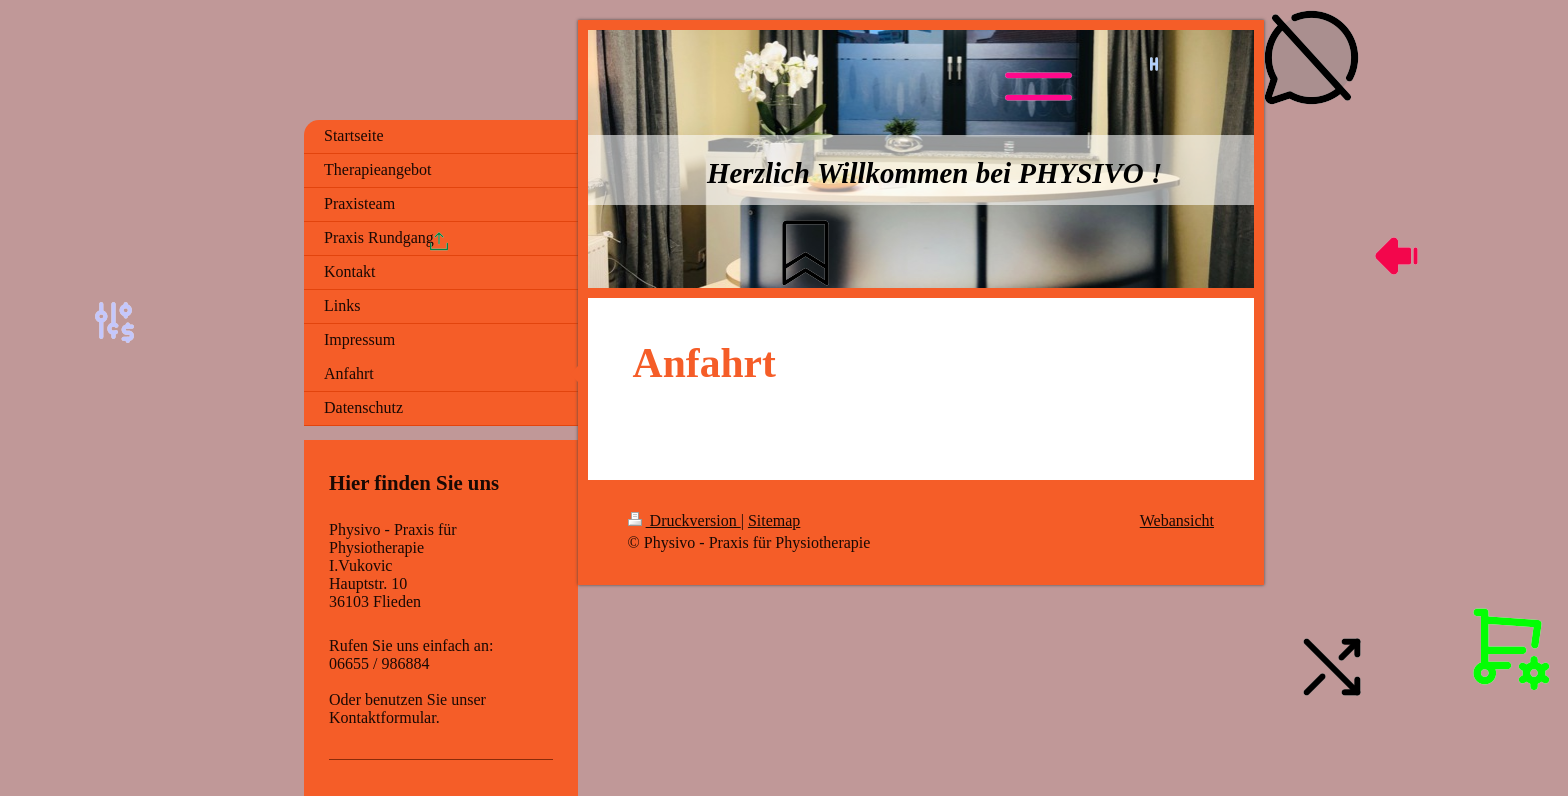 The height and width of the screenshot is (796, 1568). I want to click on adjust pricing or cost settings, so click(113, 320).